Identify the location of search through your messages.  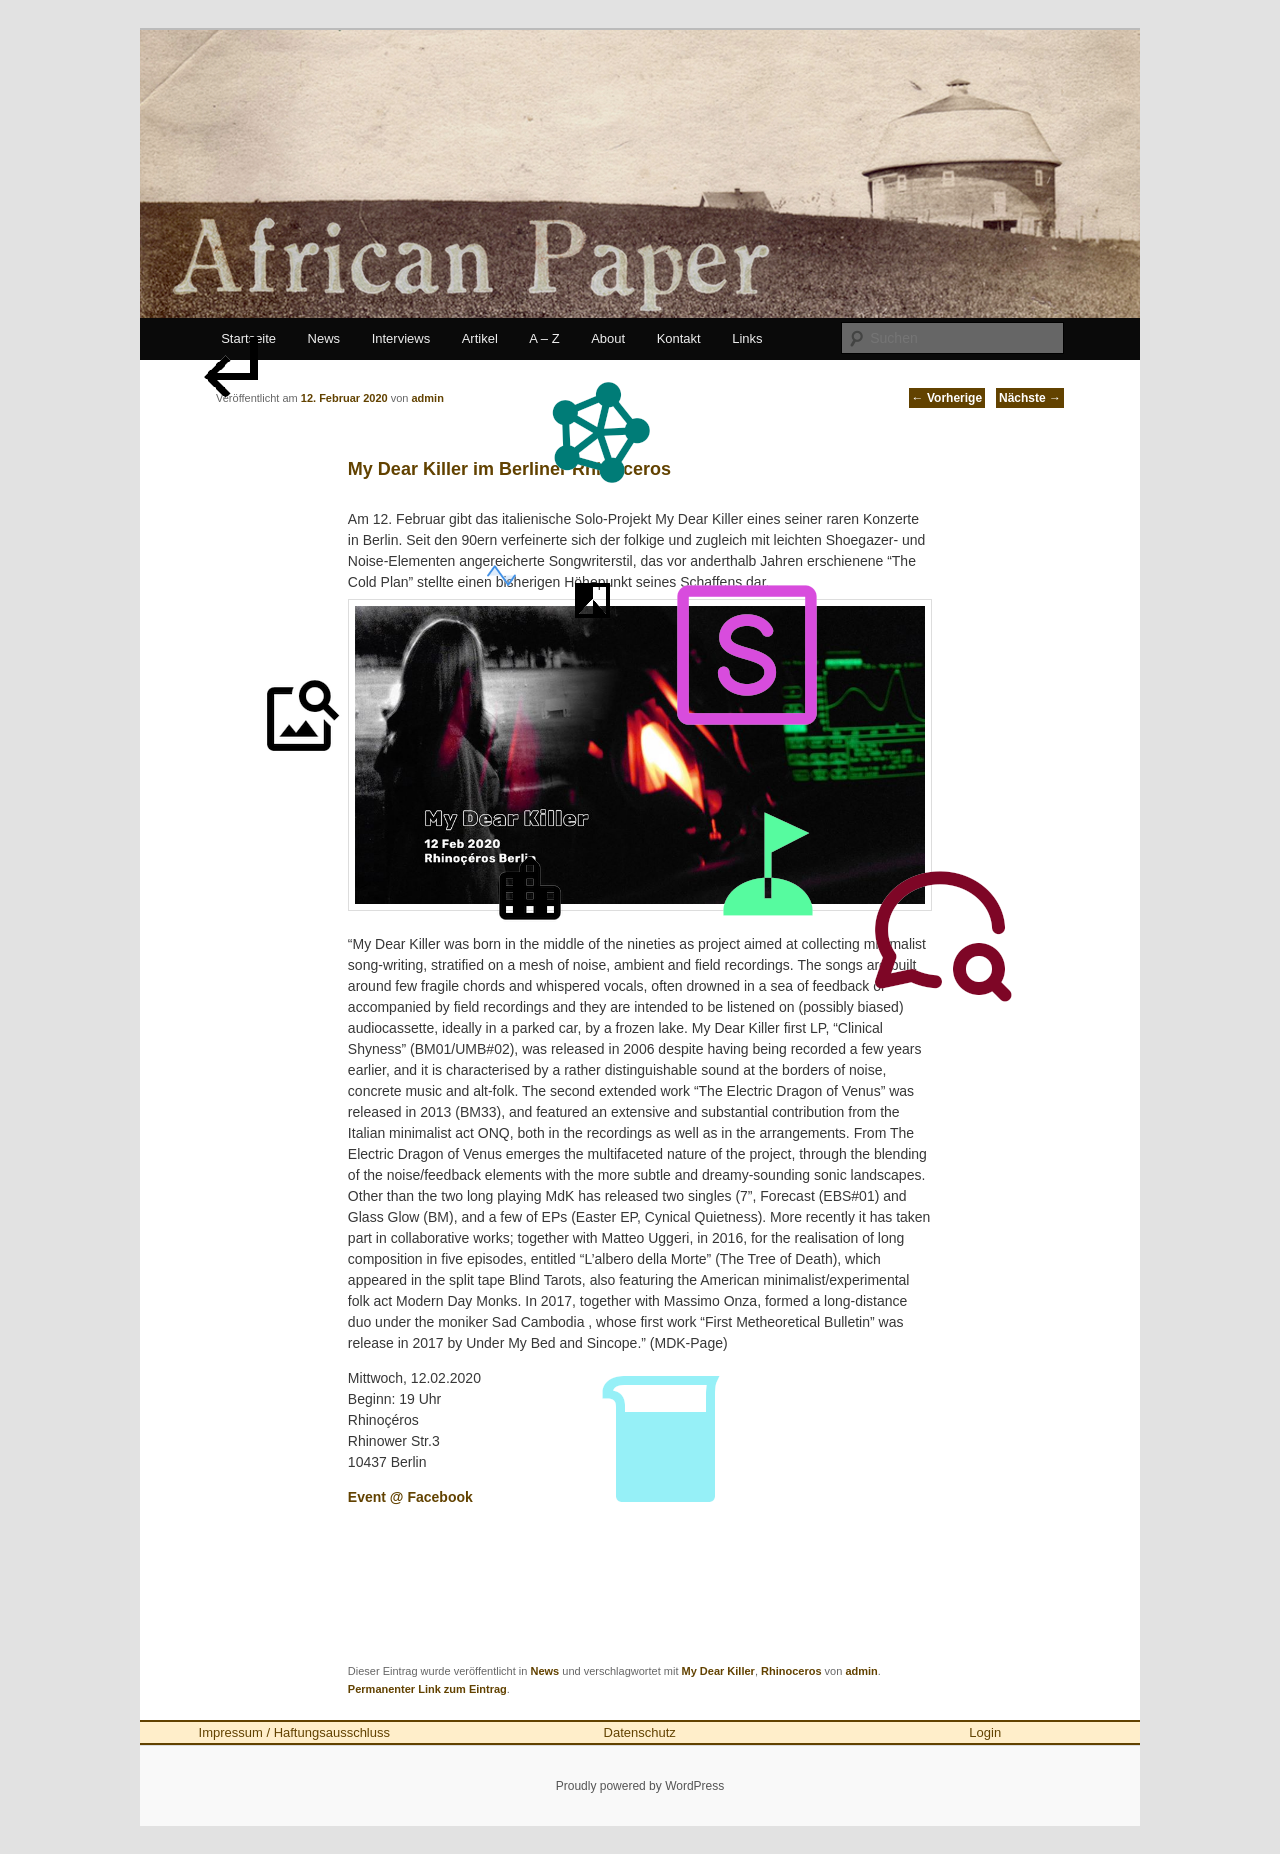
(940, 930).